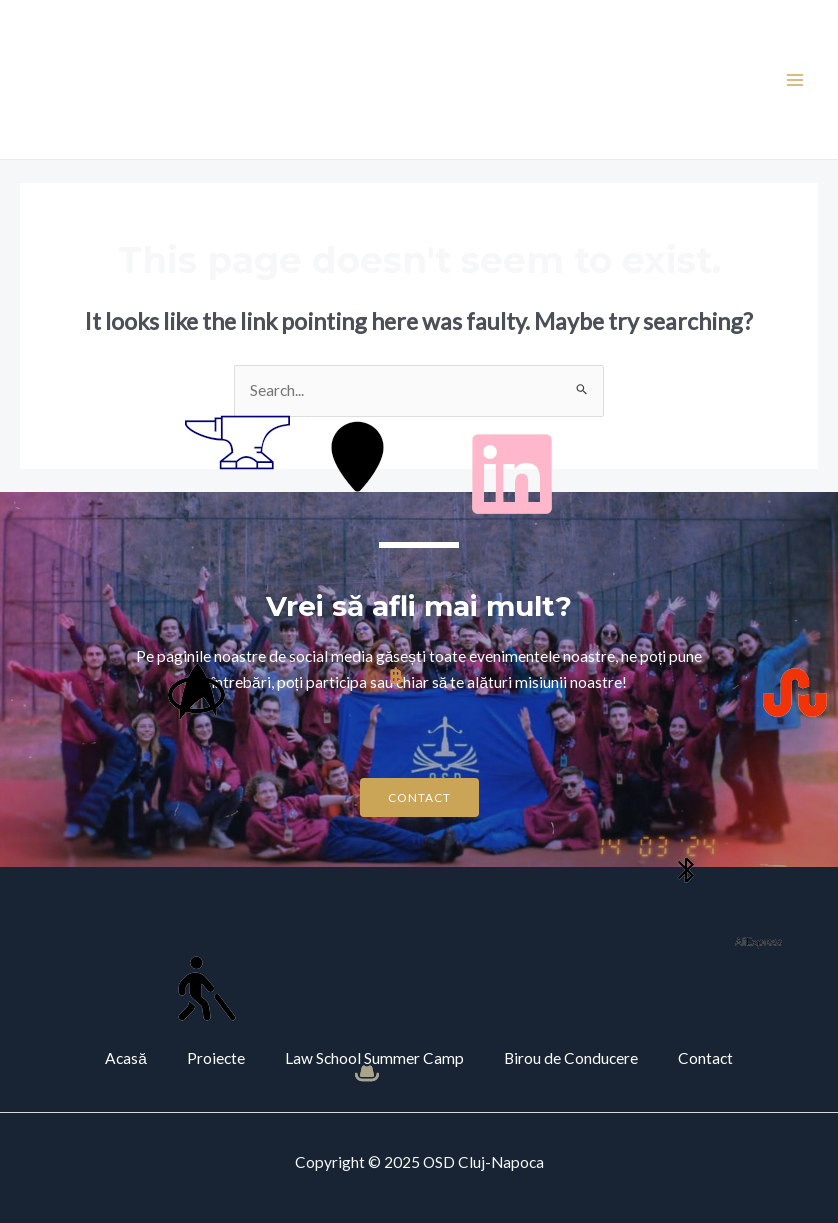 Image resolution: width=838 pixels, height=1223 pixels. Describe the element at coordinates (795, 692) in the screenshot. I see `stumbleupon logo` at that location.